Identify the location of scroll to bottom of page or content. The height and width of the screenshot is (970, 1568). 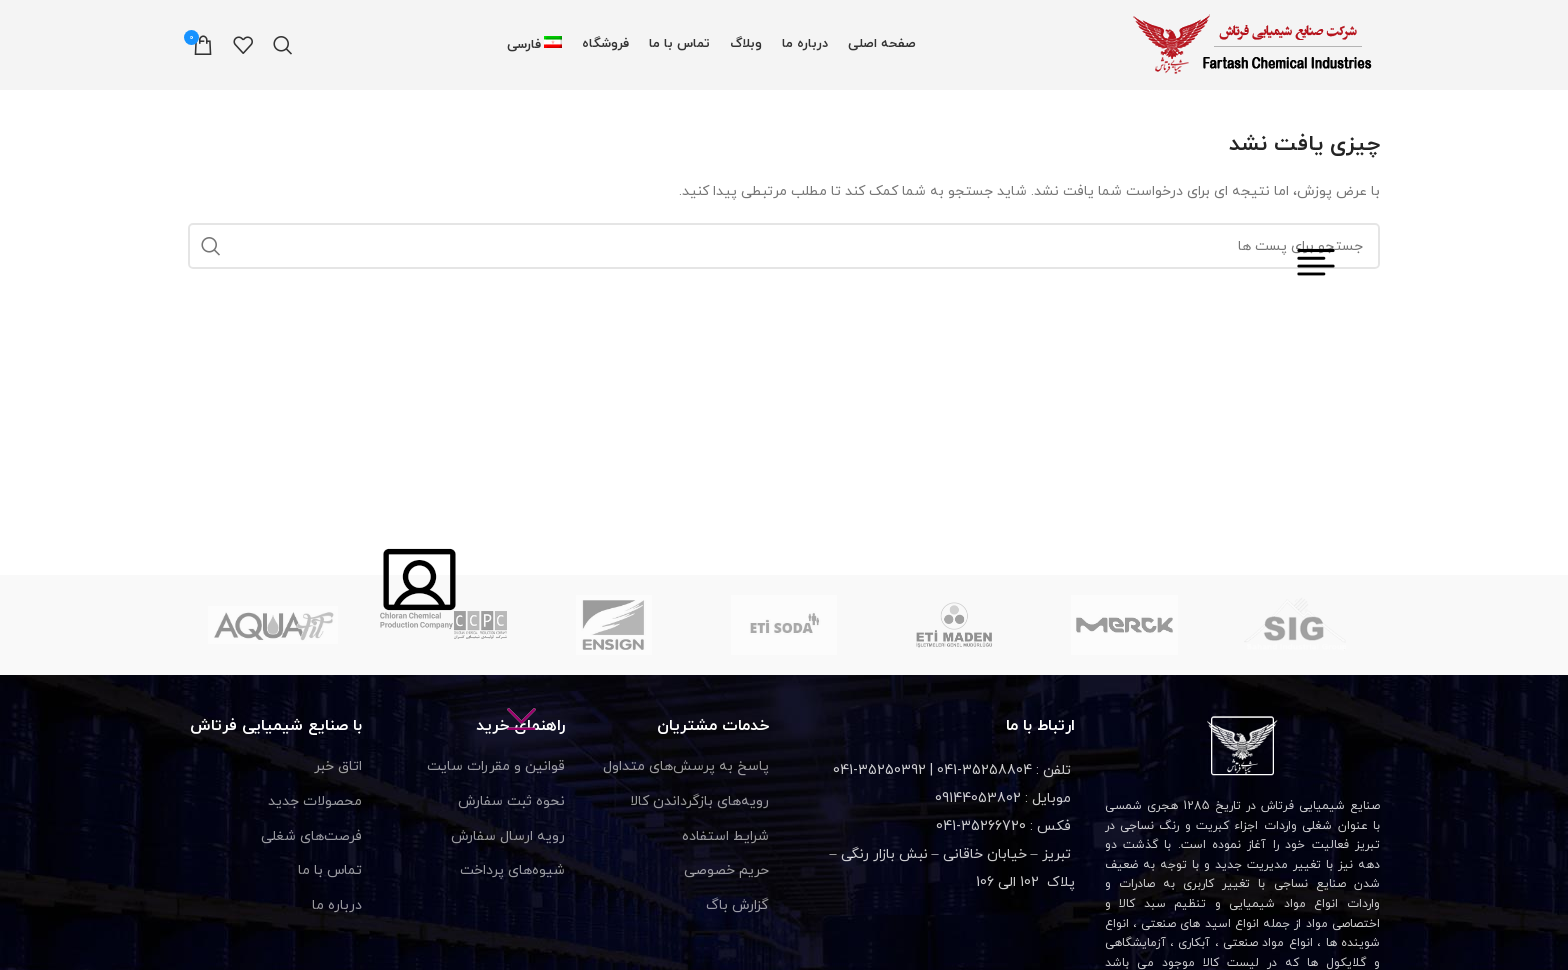
(521, 718).